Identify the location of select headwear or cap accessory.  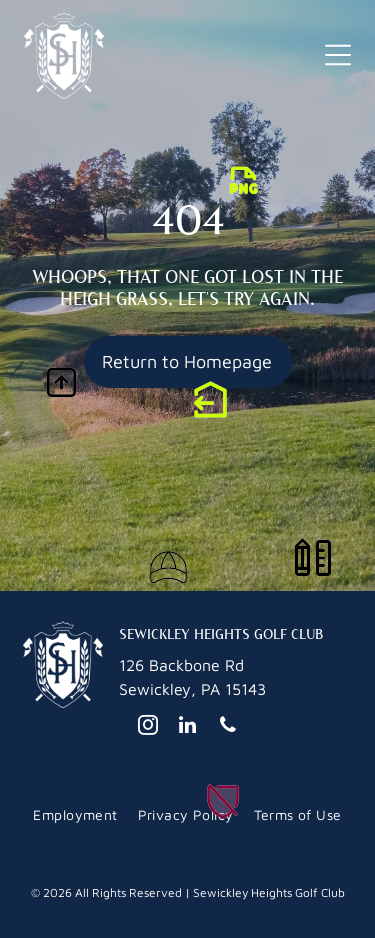
(168, 569).